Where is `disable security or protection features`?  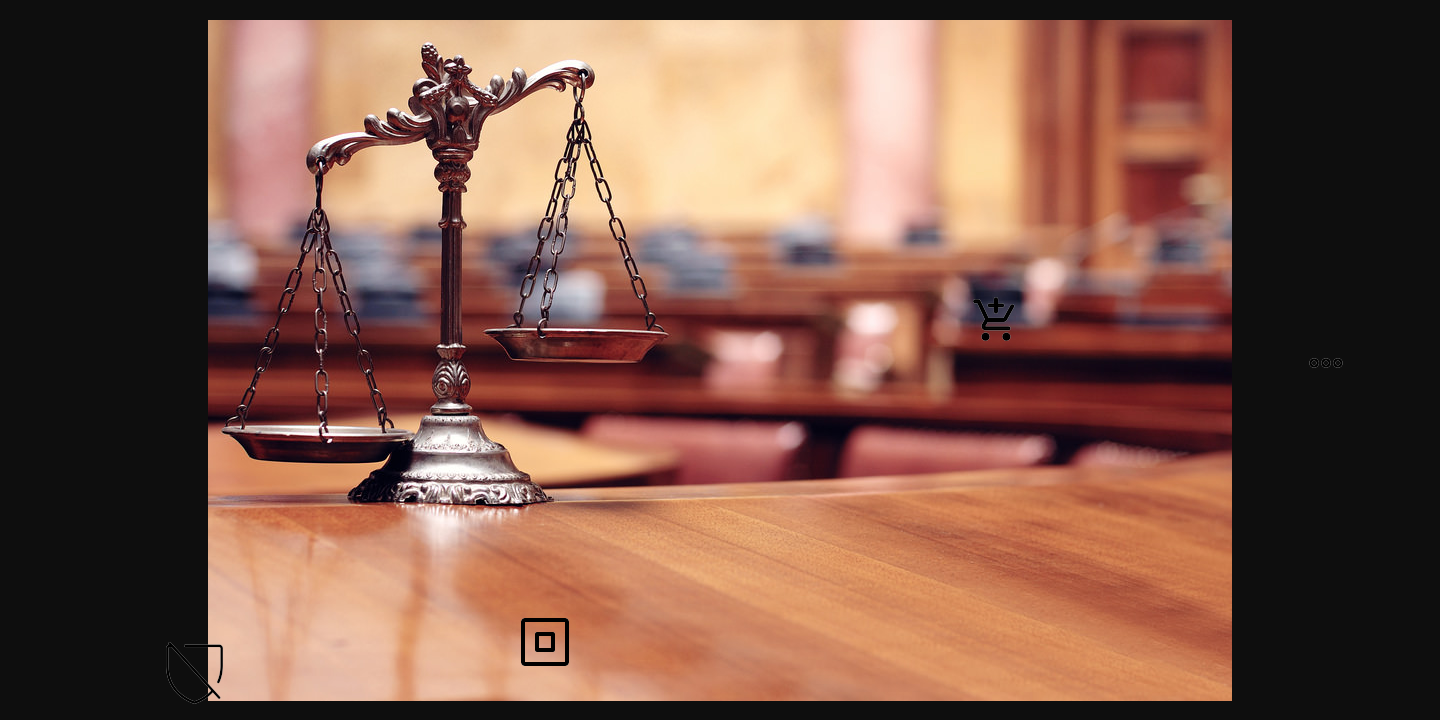
disable security or protection features is located at coordinates (194, 670).